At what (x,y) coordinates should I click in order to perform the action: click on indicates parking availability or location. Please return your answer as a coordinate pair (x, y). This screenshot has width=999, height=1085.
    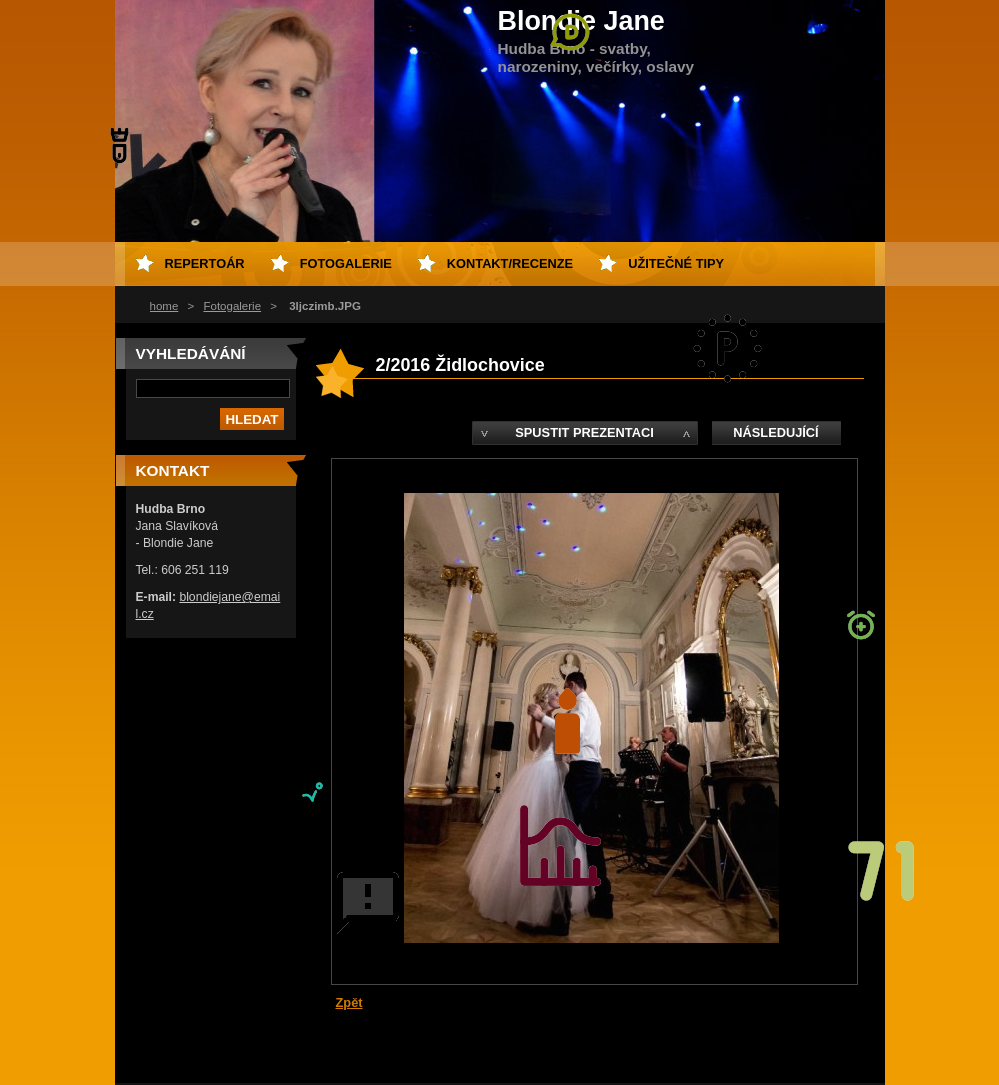
    Looking at the image, I should click on (727, 348).